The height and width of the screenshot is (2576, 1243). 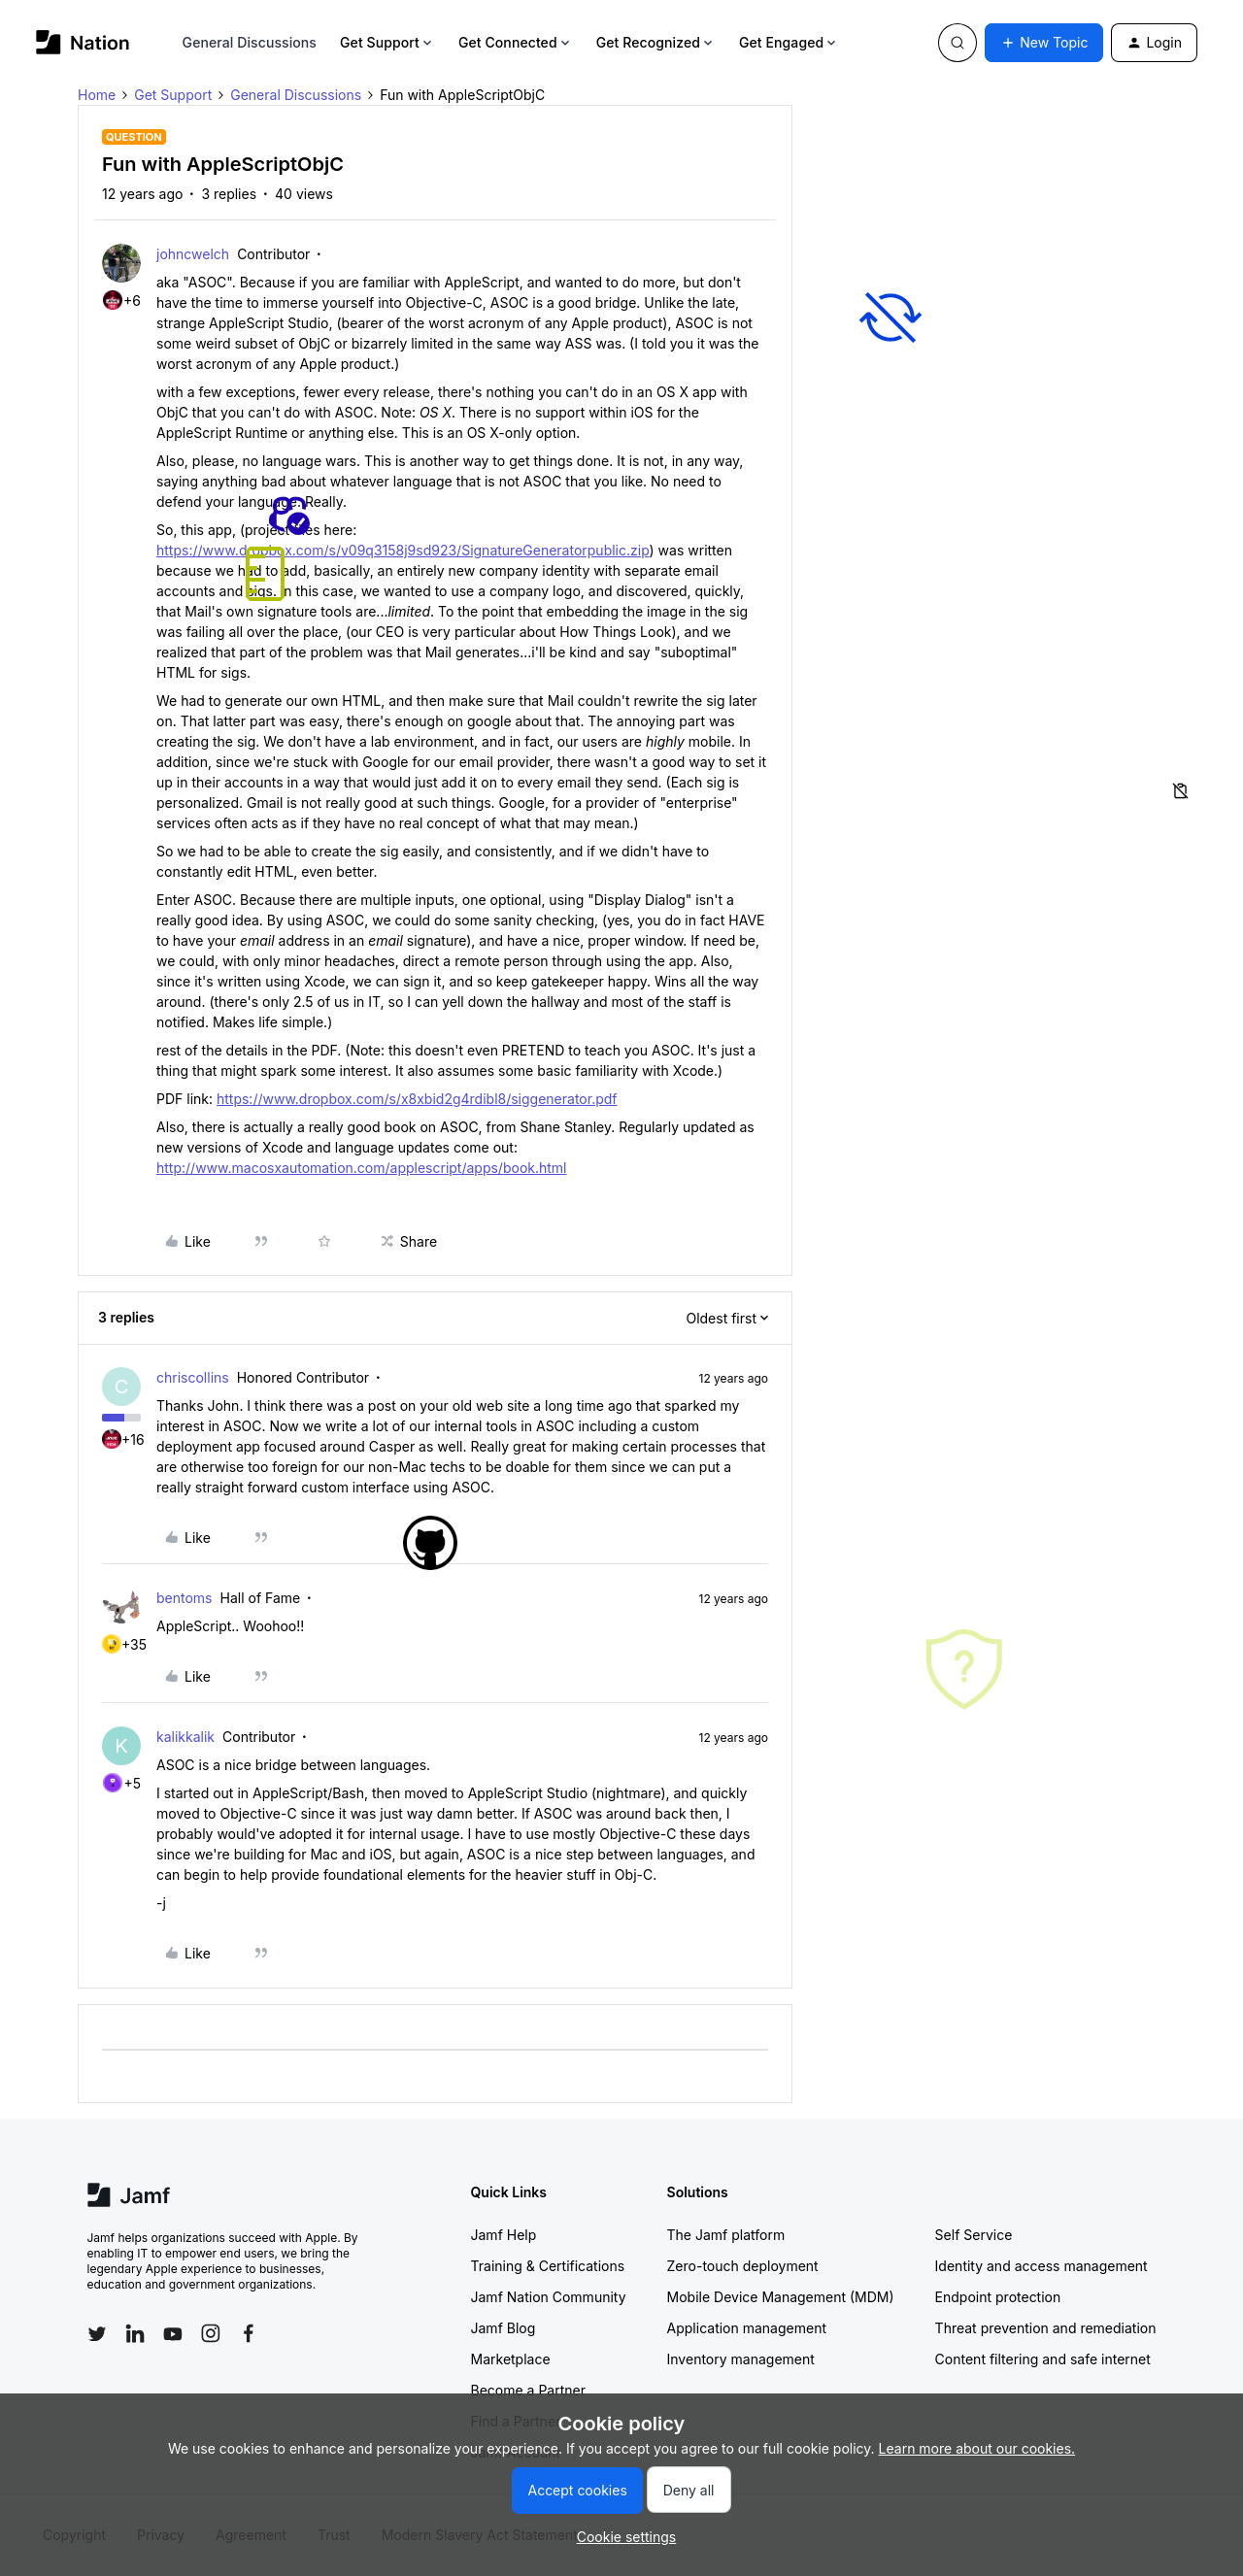 I want to click on view or edit measurement units, so click(x=265, y=574).